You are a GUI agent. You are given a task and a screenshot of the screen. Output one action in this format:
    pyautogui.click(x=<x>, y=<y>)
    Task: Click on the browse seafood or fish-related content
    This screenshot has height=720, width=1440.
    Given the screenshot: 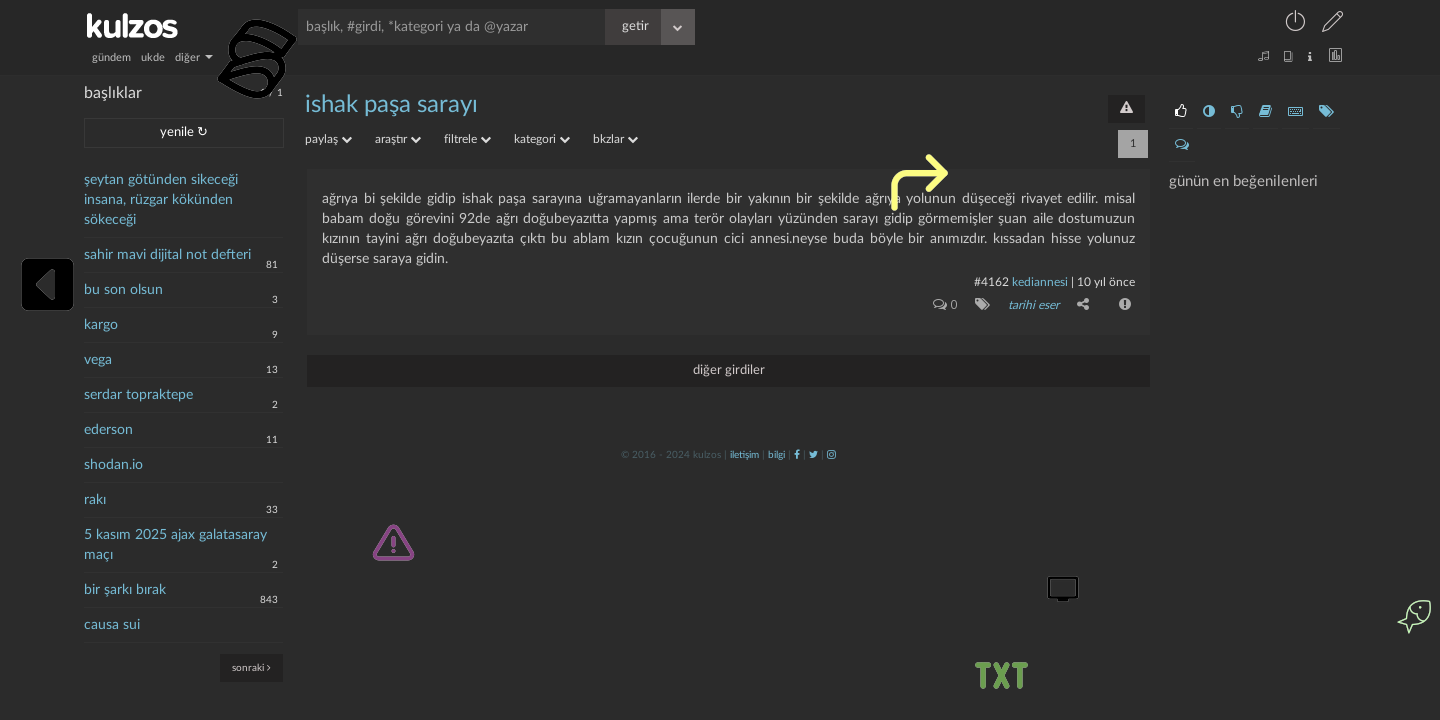 What is the action you would take?
    pyautogui.click(x=1416, y=615)
    